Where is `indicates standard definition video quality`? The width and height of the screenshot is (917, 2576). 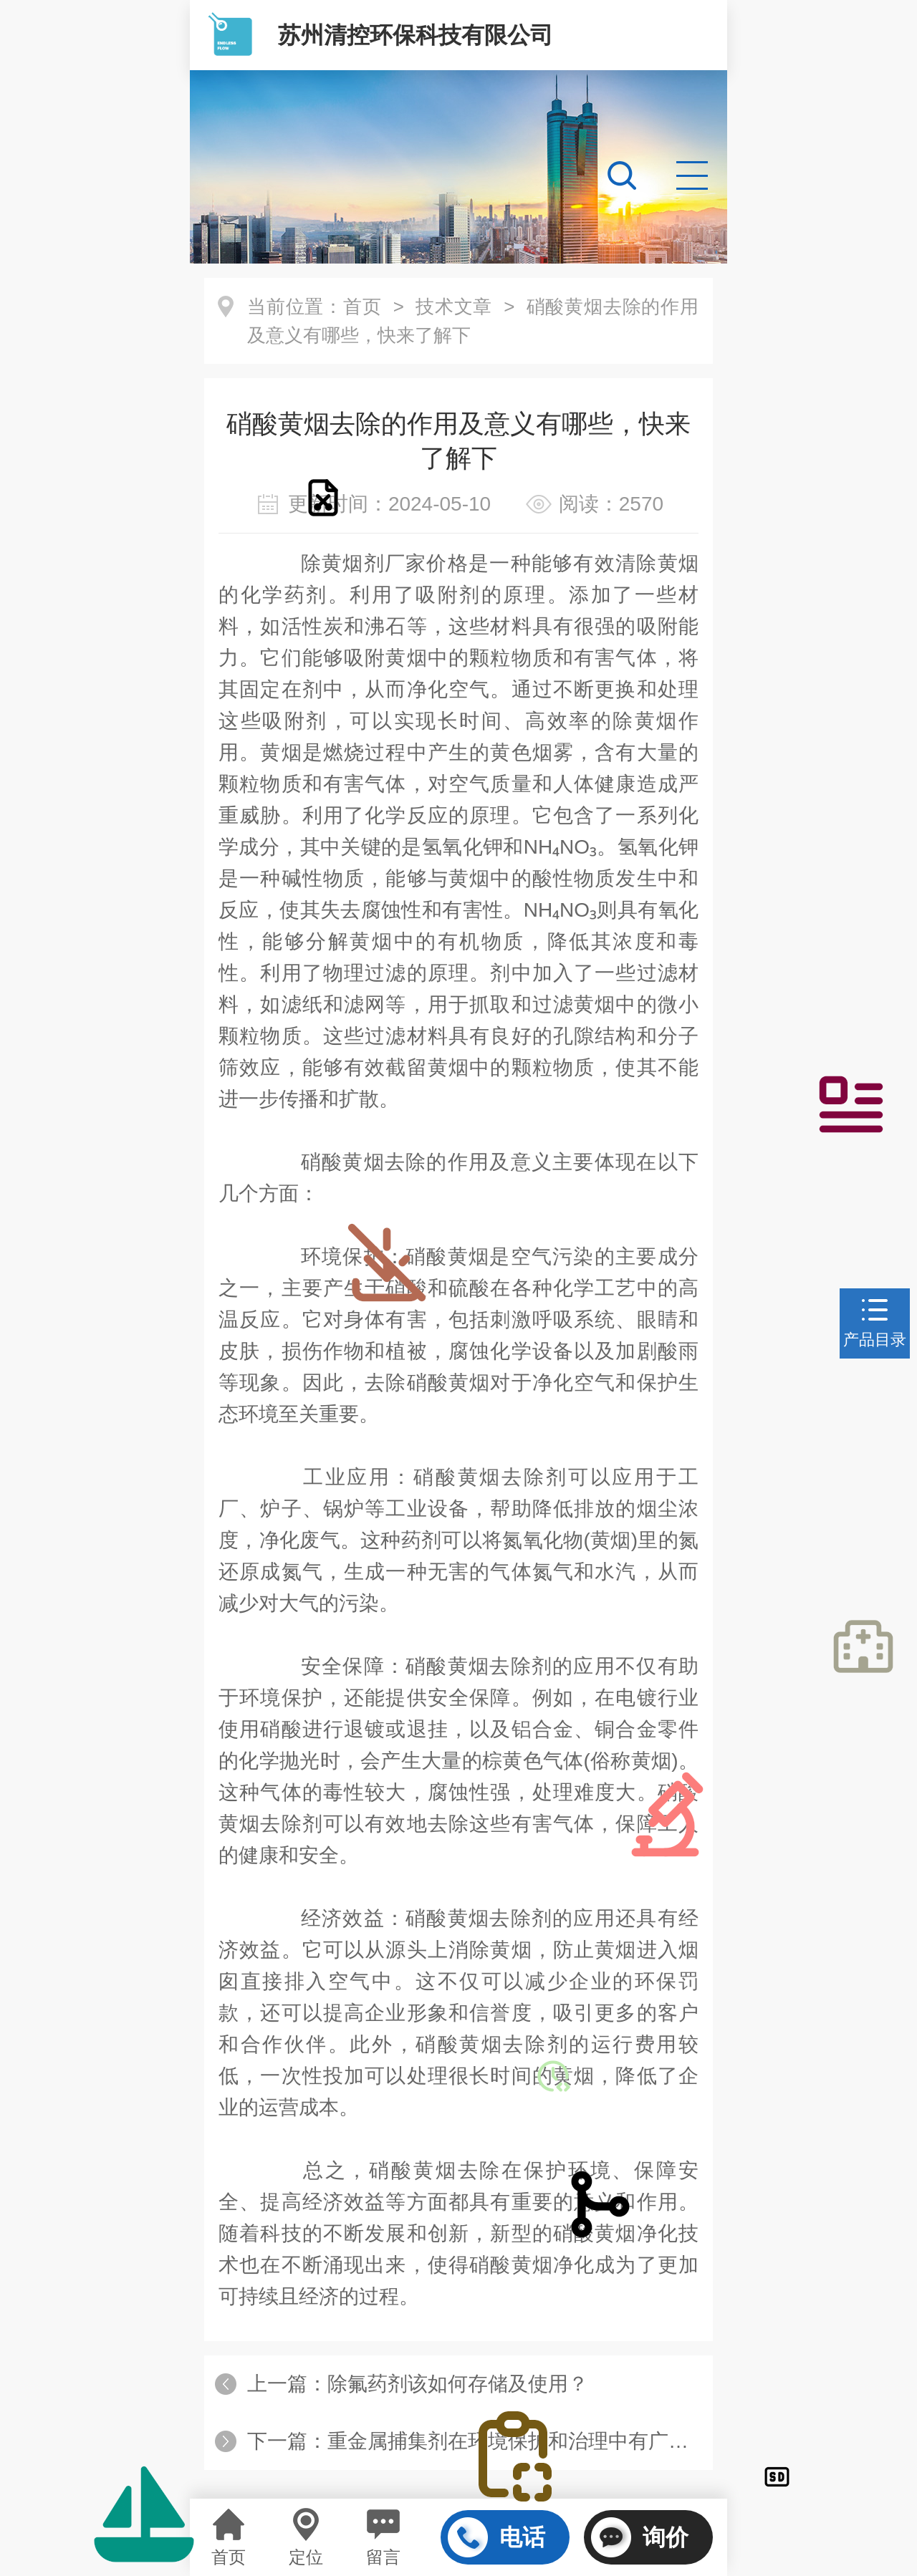 indicates standard definition video quality is located at coordinates (777, 2476).